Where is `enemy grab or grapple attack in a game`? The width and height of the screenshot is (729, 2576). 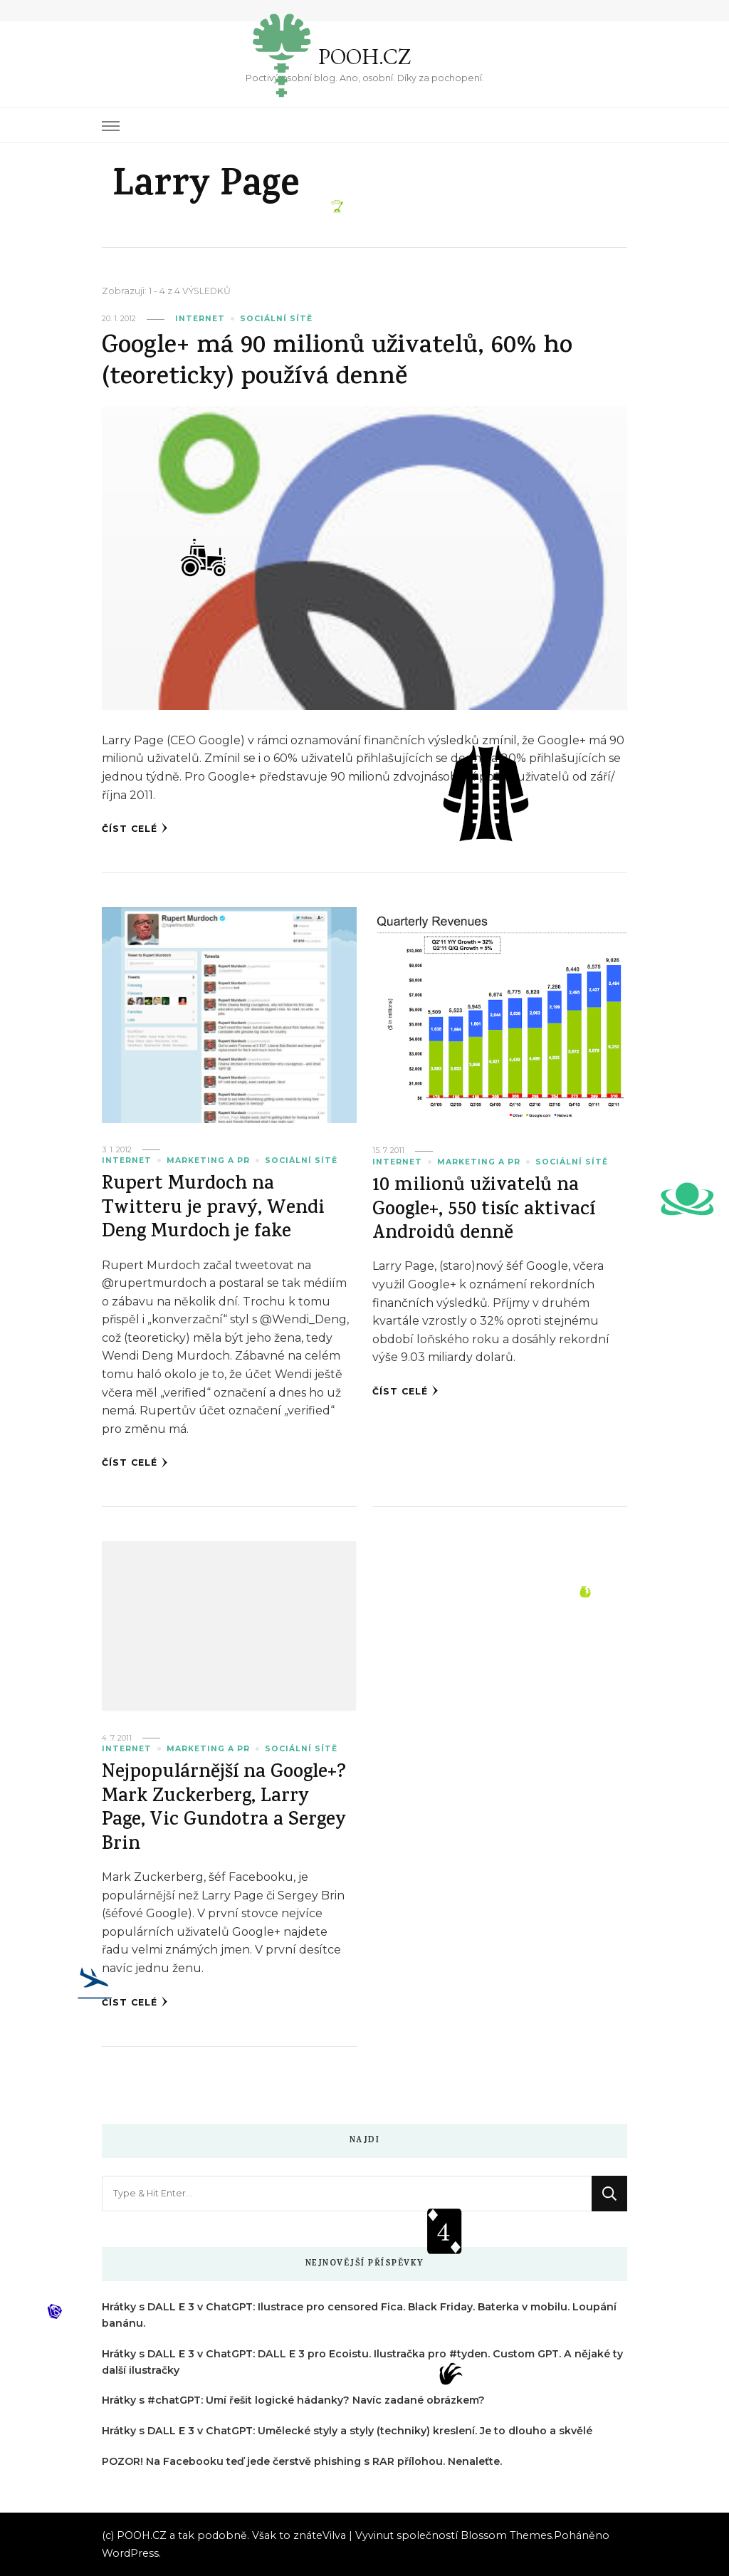
enemy grab or grapple attack in a game is located at coordinates (451, 2373).